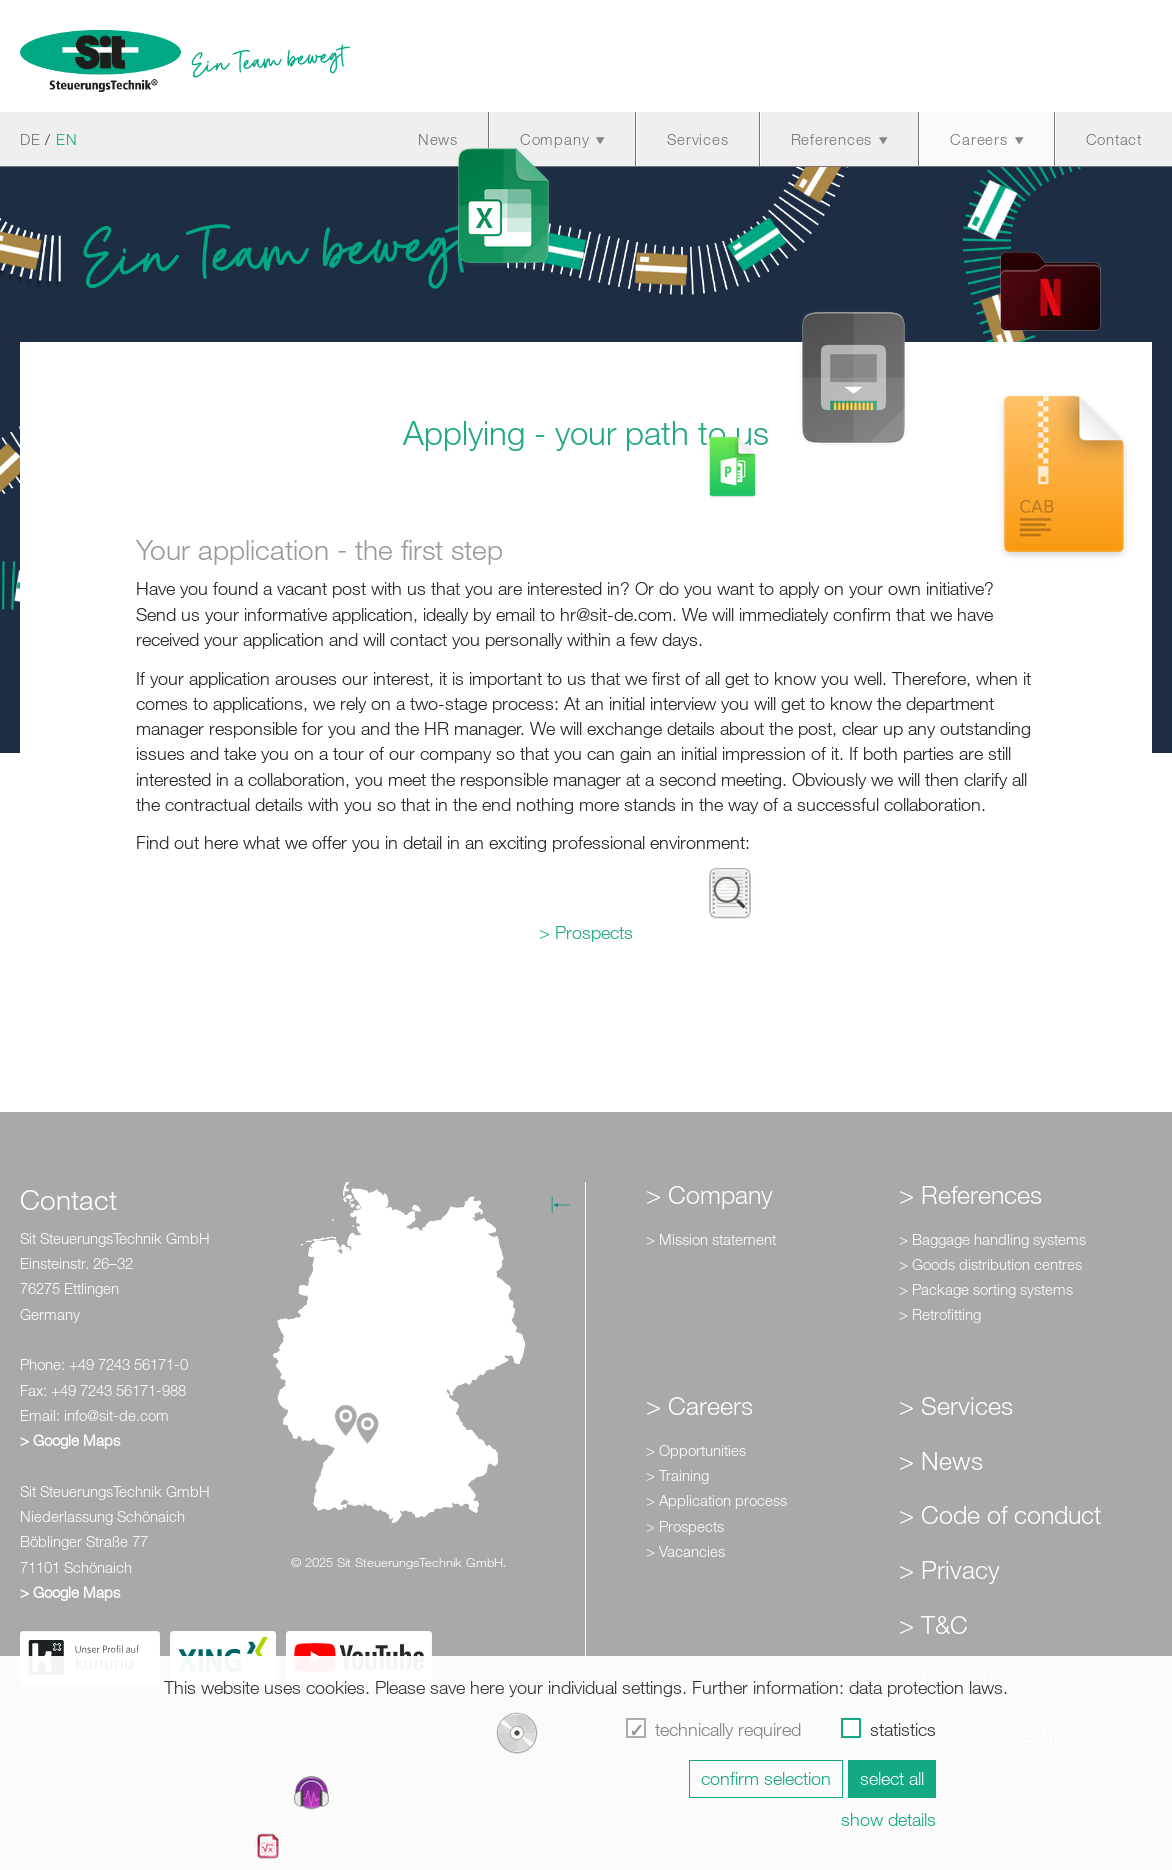  What do you see at coordinates (1064, 477) in the screenshot?
I see `a compressed cabinet (.cab) archive file` at bounding box center [1064, 477].